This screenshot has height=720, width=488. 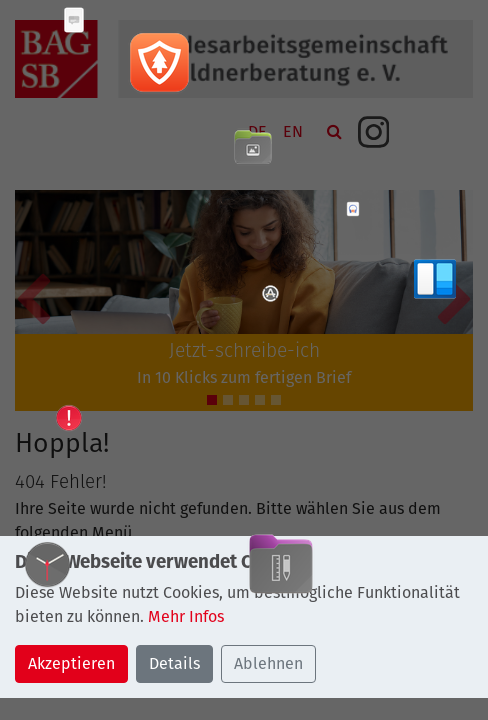 What do you see at coordinates (253, 147) in the screenshot?
I see `open pictures folder` at bounding box center [253, 147].